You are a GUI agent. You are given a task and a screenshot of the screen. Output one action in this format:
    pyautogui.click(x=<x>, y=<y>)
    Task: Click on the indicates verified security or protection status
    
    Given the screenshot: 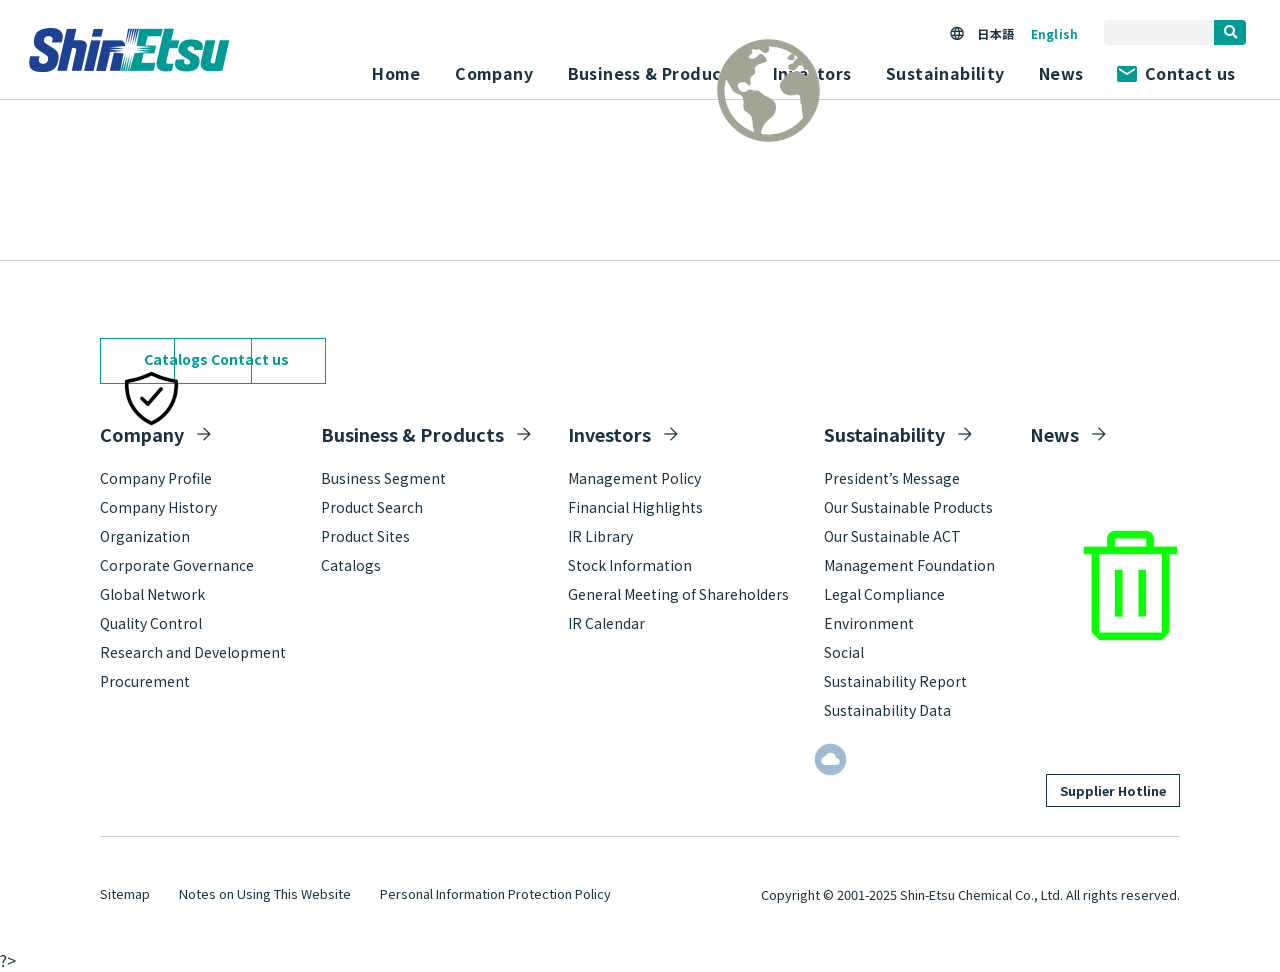 What is the action you would take?
    pyautogui.click(x=151, y=398)
    